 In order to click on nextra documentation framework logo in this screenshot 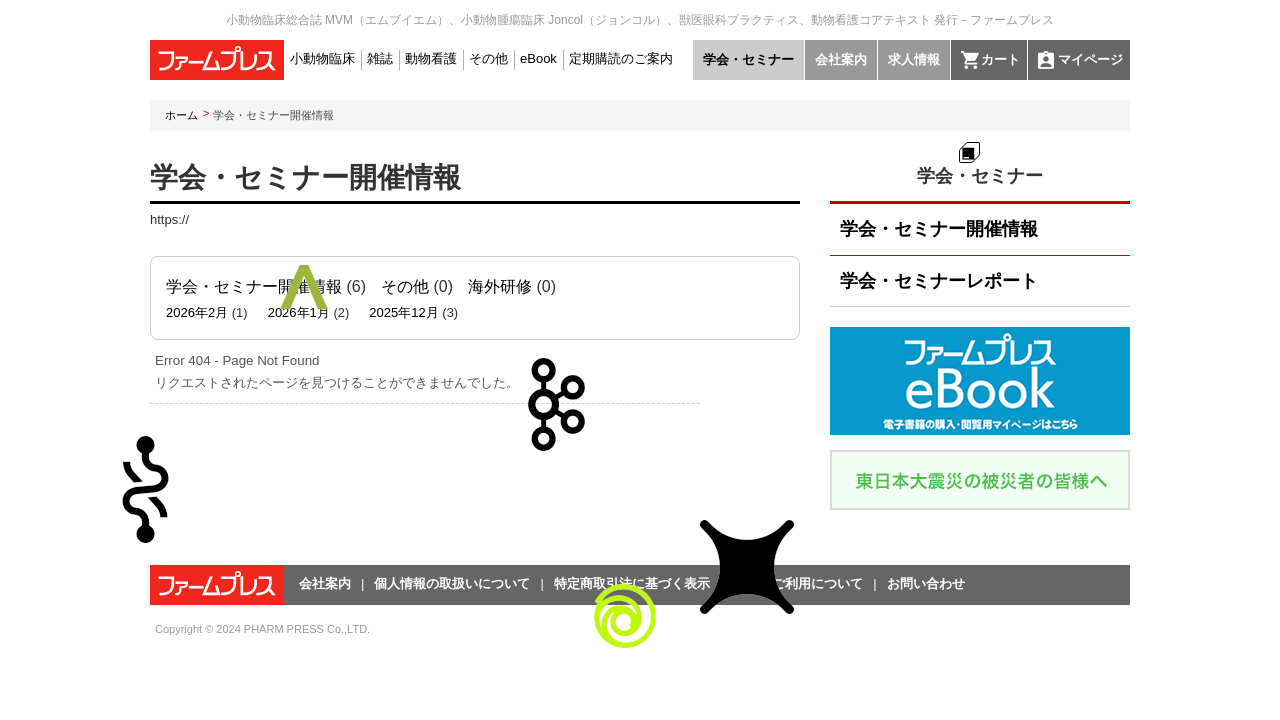, I will do `click(747, 567)`.